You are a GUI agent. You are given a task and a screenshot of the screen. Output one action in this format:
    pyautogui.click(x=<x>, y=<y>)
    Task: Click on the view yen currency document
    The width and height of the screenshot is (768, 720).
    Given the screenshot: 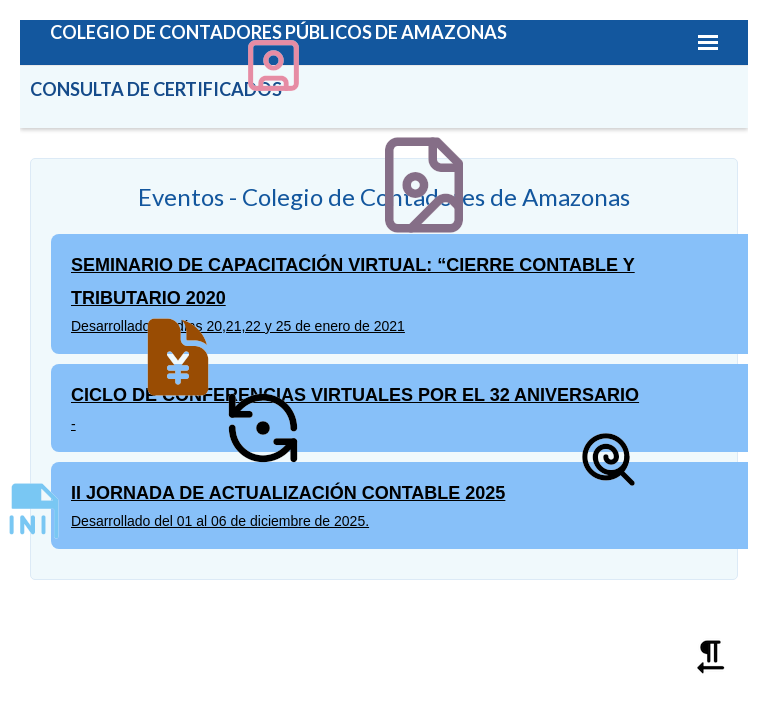 What is the action you would take?
    pyautogui.click(x=178, y=357)
    